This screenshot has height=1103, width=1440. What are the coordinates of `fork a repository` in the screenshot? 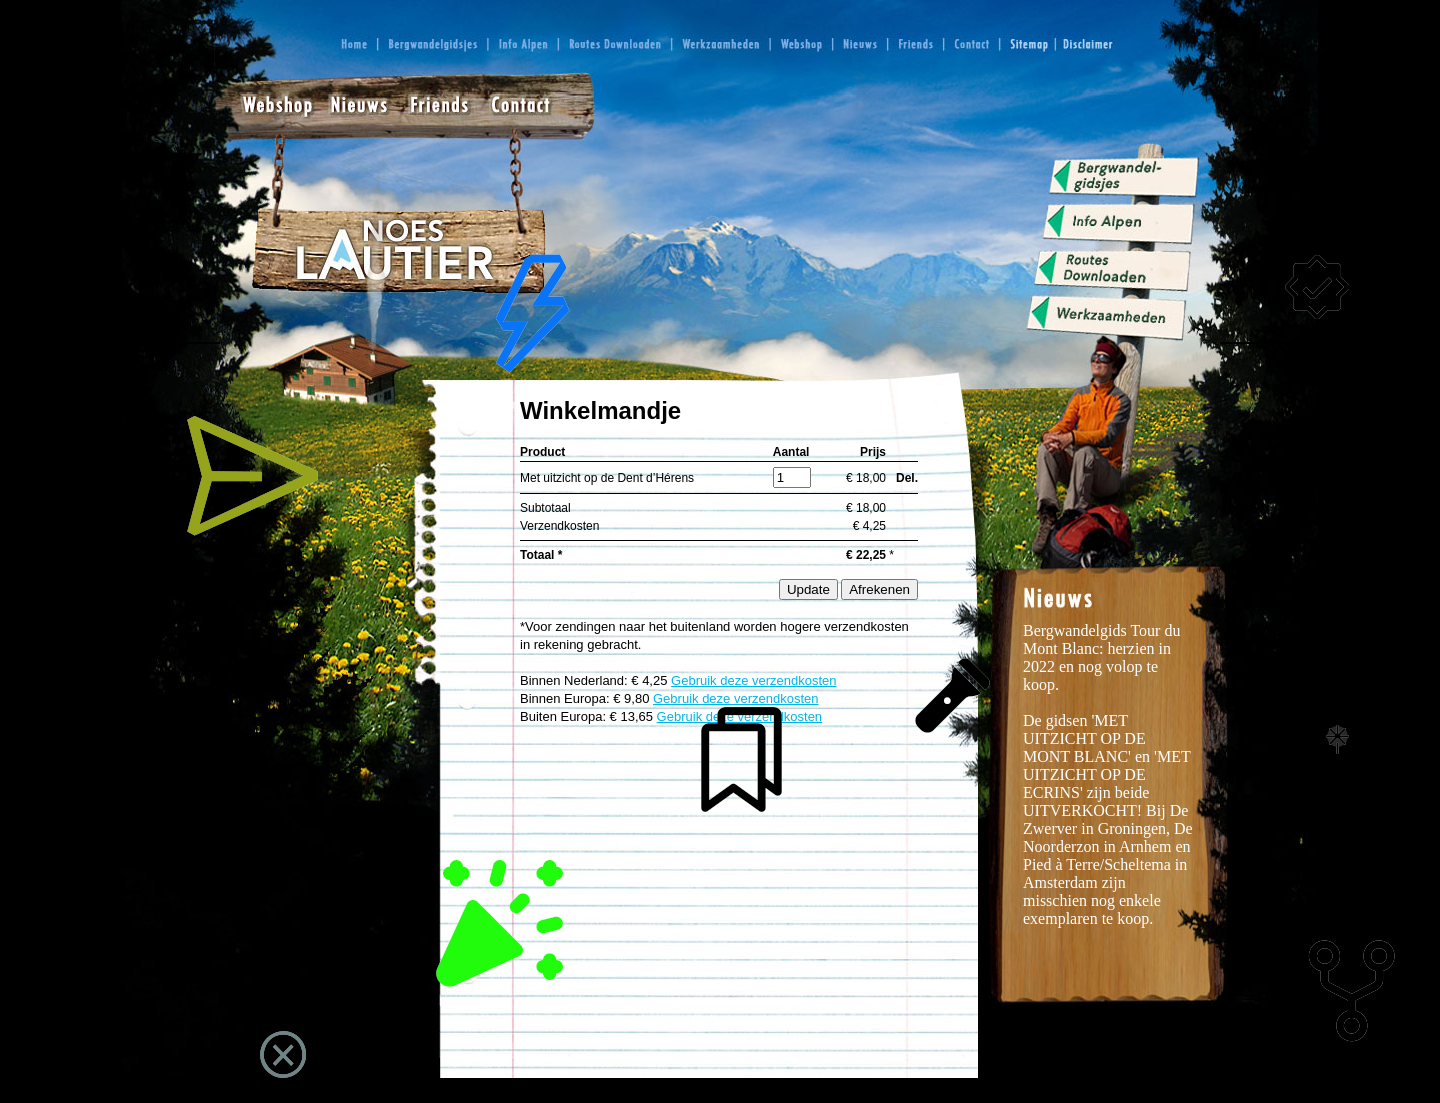 It's located at (1348, 987).